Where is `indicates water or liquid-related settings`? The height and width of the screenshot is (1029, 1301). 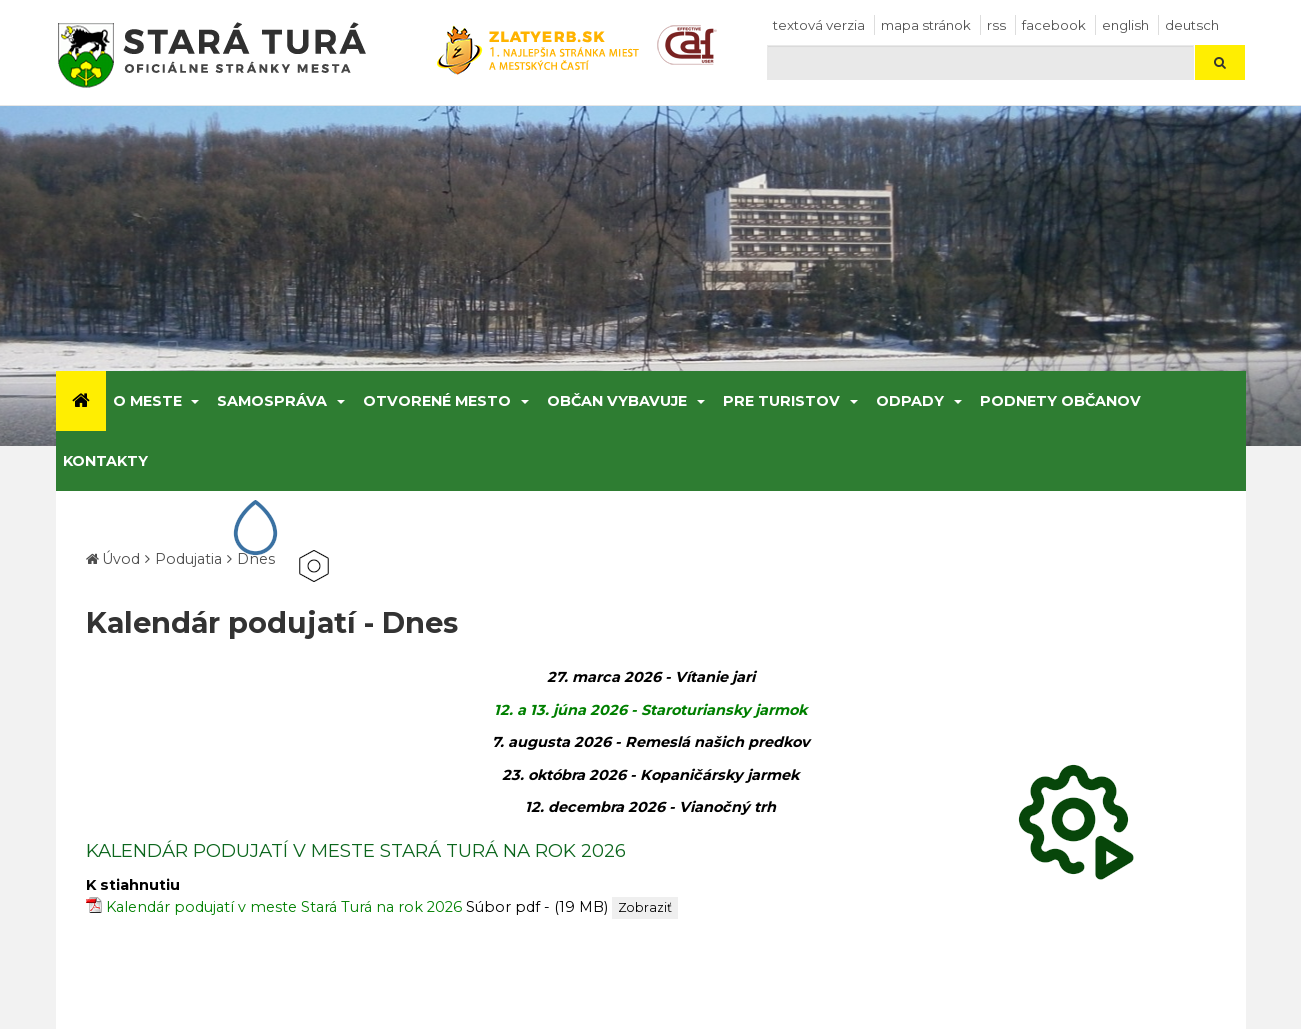 indicates water or liquid-related settings is located at coordinates (255, 529).